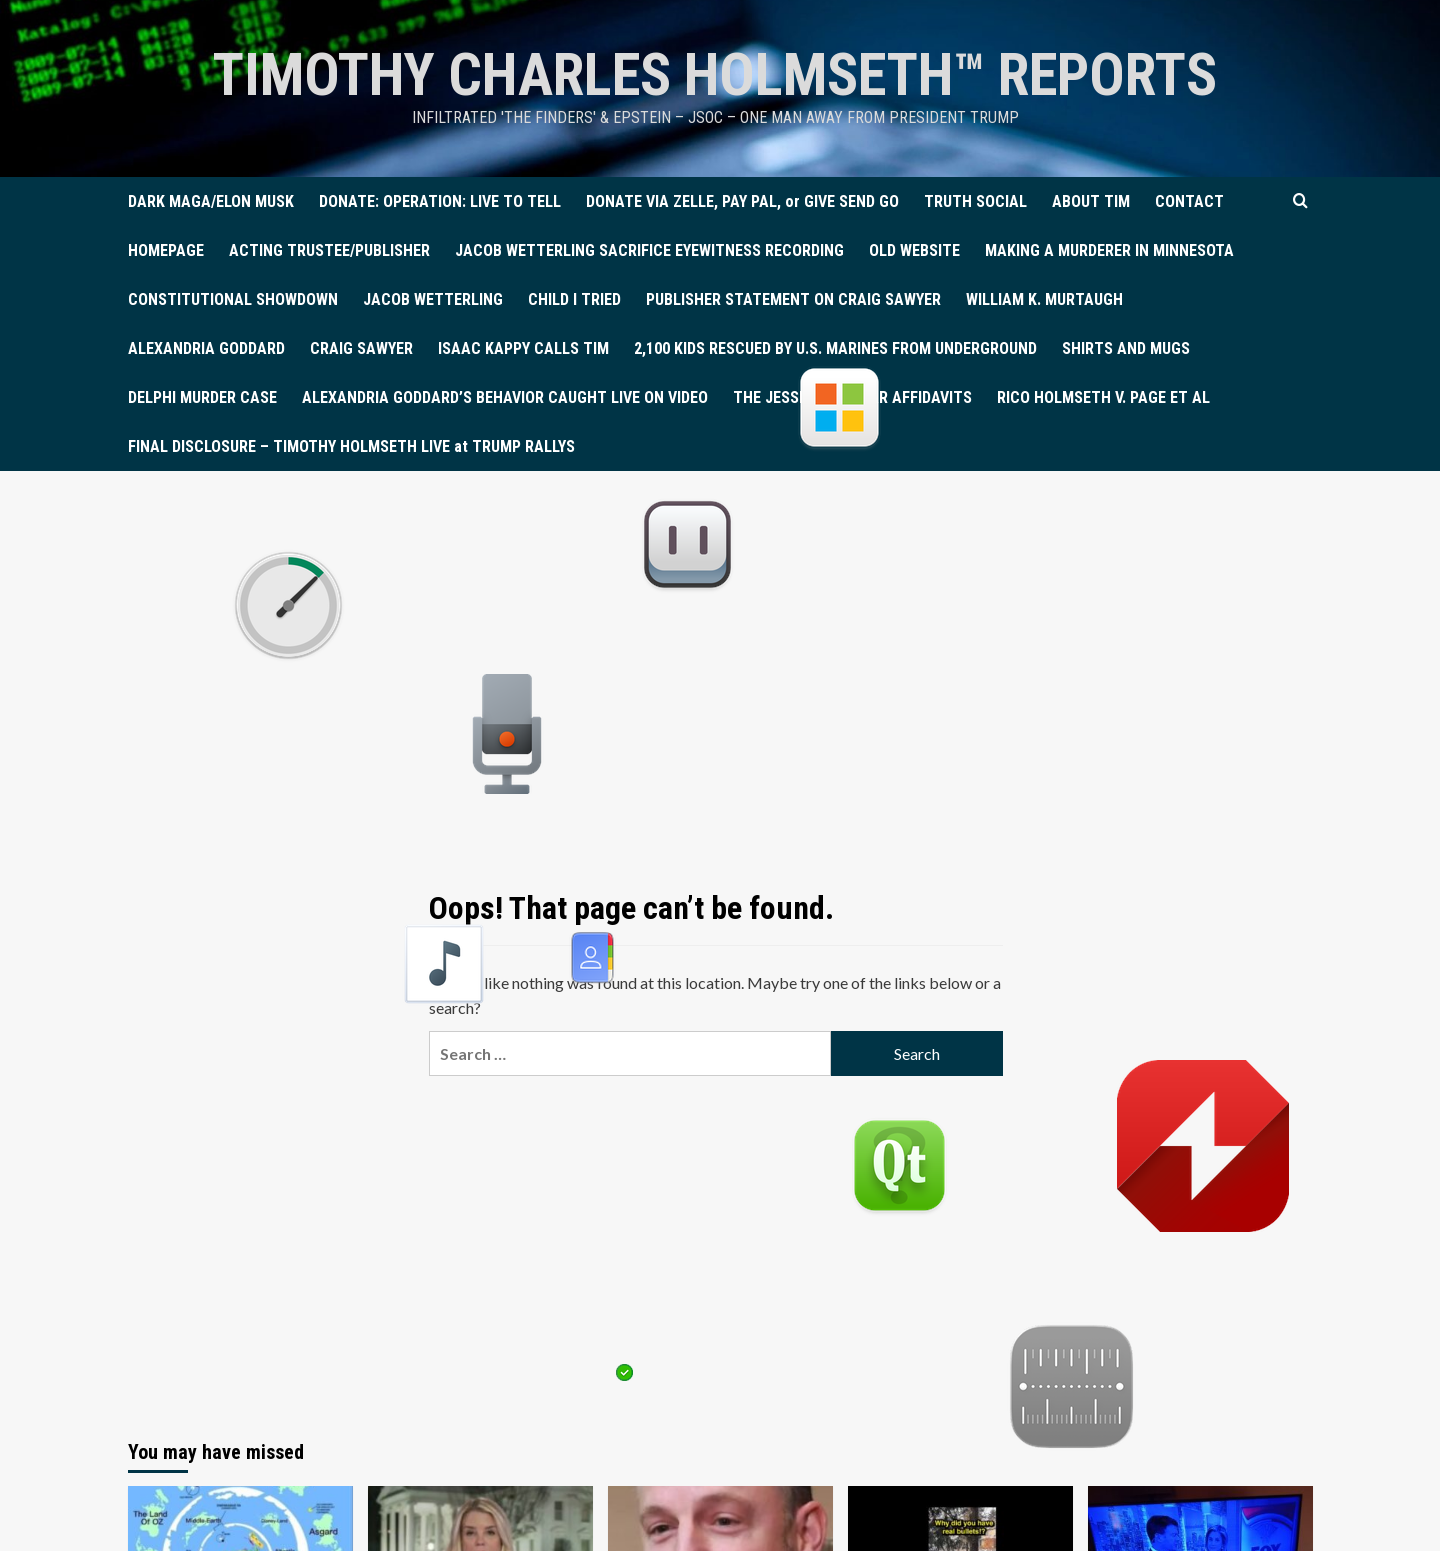  Describe the element at coordinates (1071, 1386) in the screenshot. I see `open the Measure app` at that location.